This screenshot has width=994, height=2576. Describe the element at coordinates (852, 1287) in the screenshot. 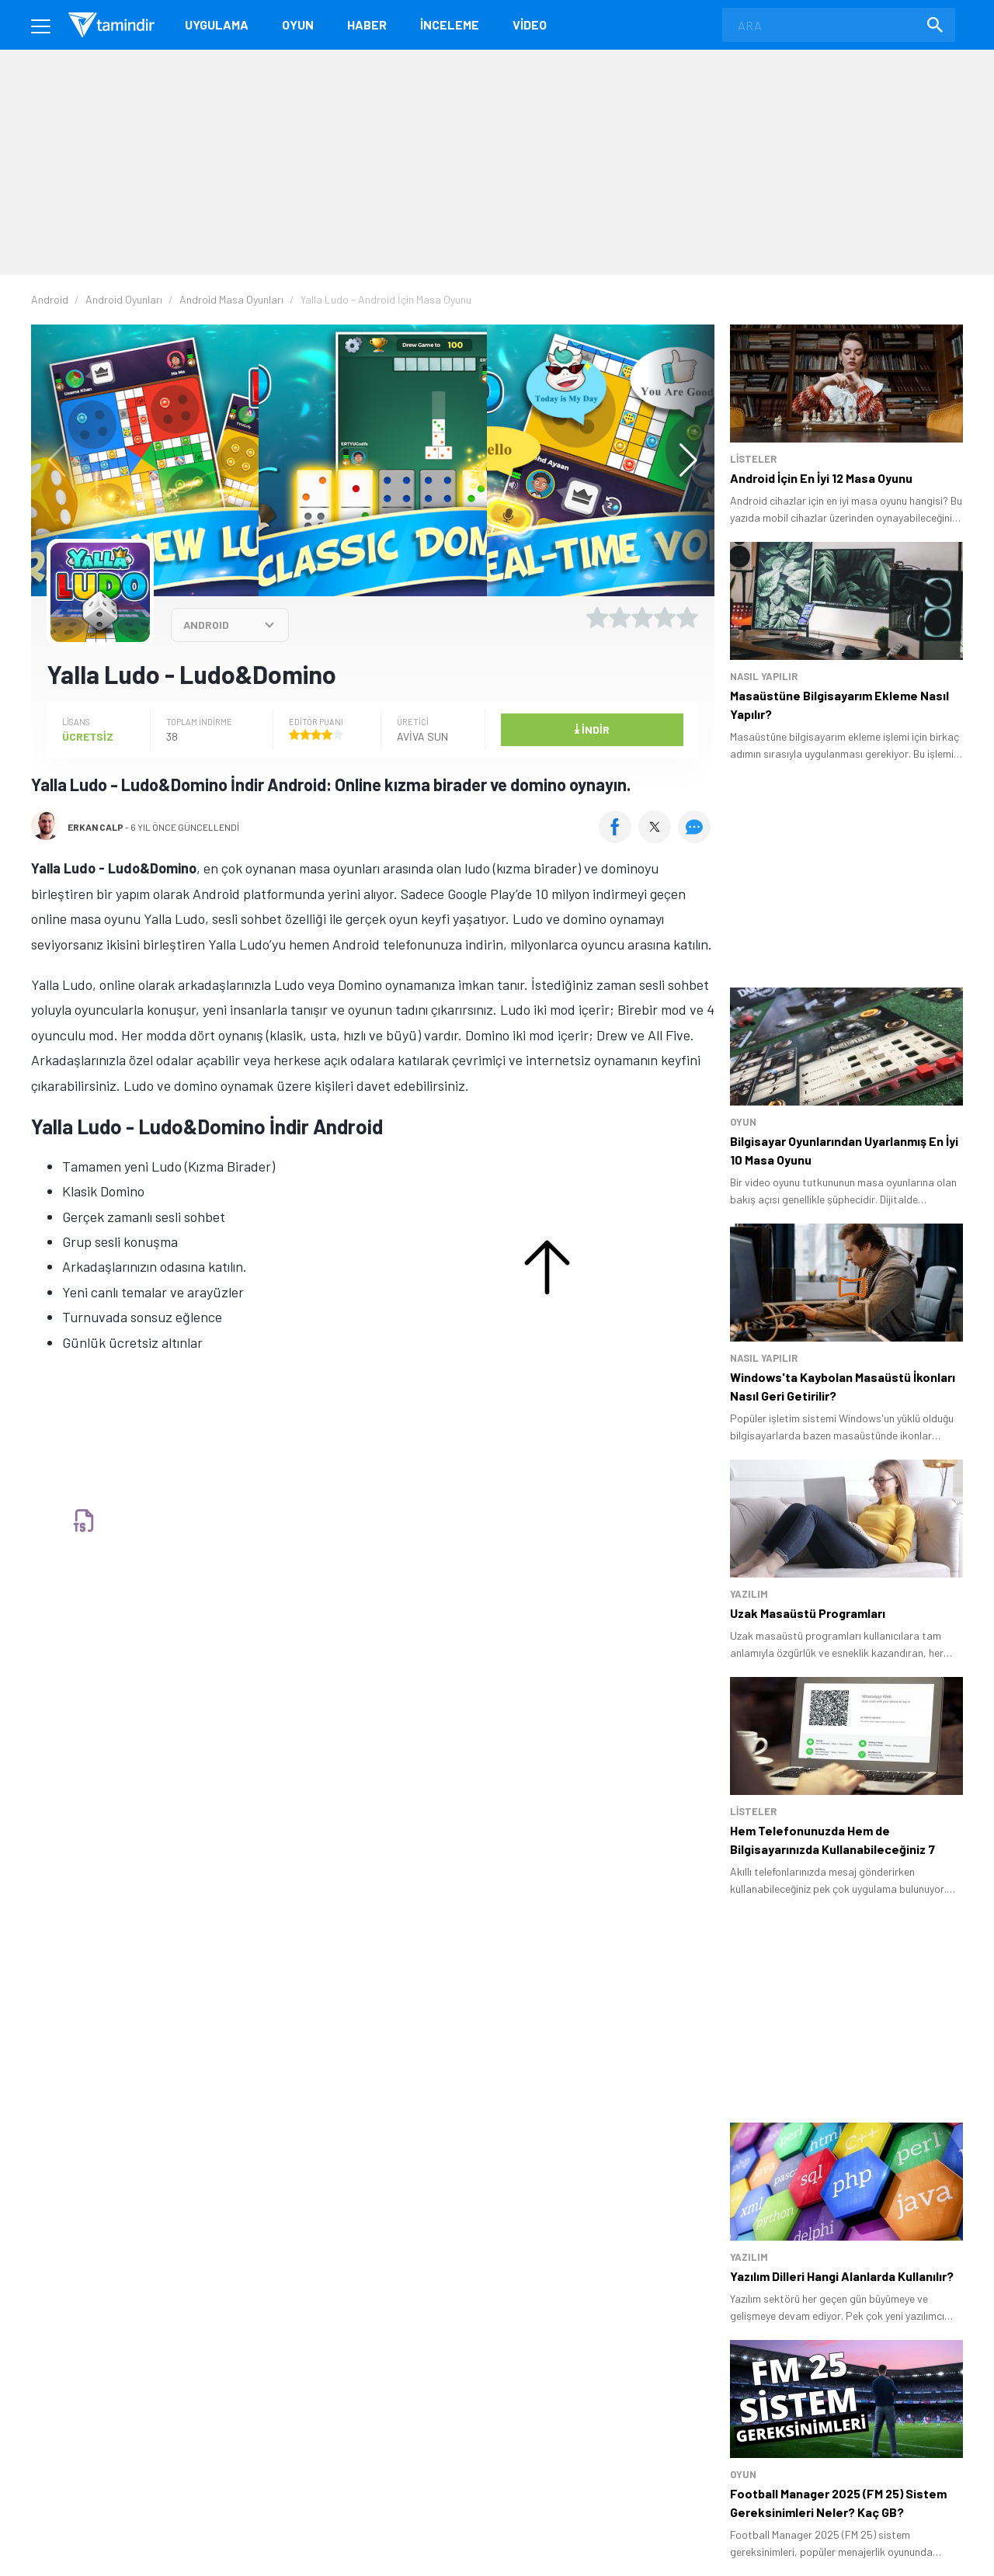

I see `switch to panorama photo mode` at that location.